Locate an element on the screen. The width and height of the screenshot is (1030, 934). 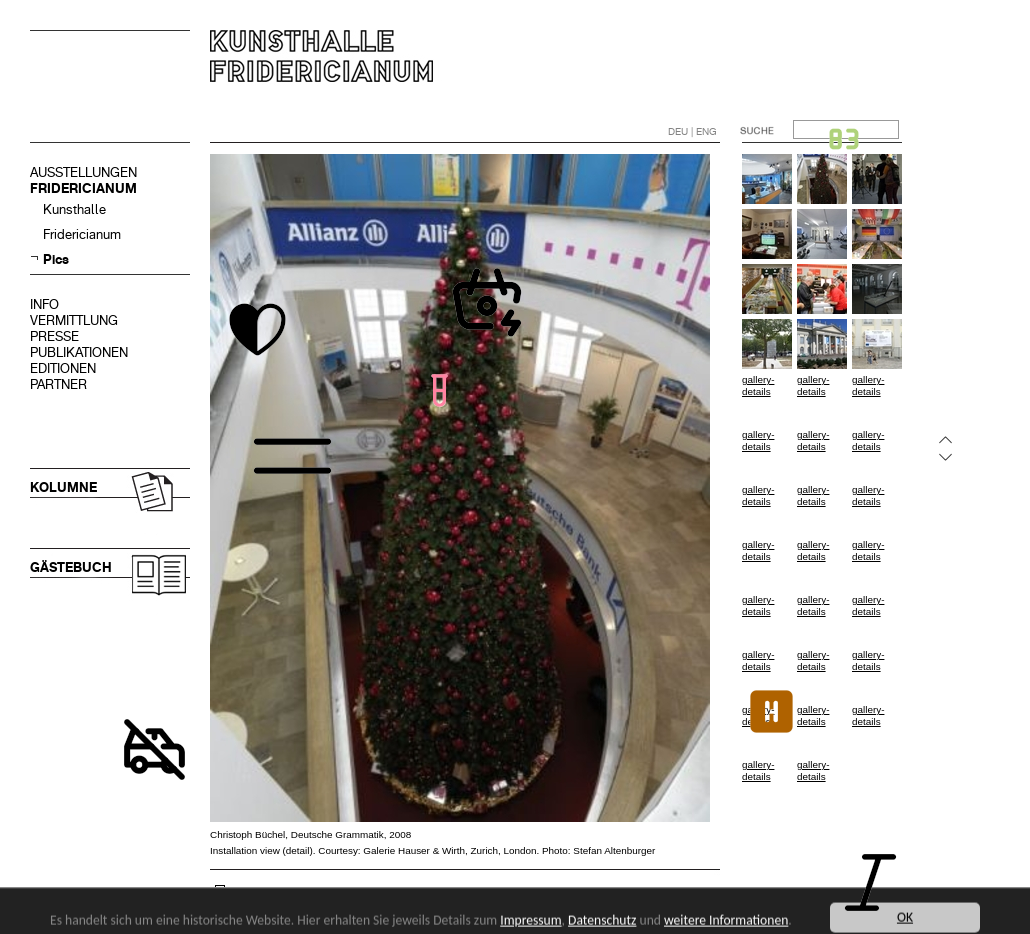
expand or collapse a dropdown menu is located at coordinates (945, 448).